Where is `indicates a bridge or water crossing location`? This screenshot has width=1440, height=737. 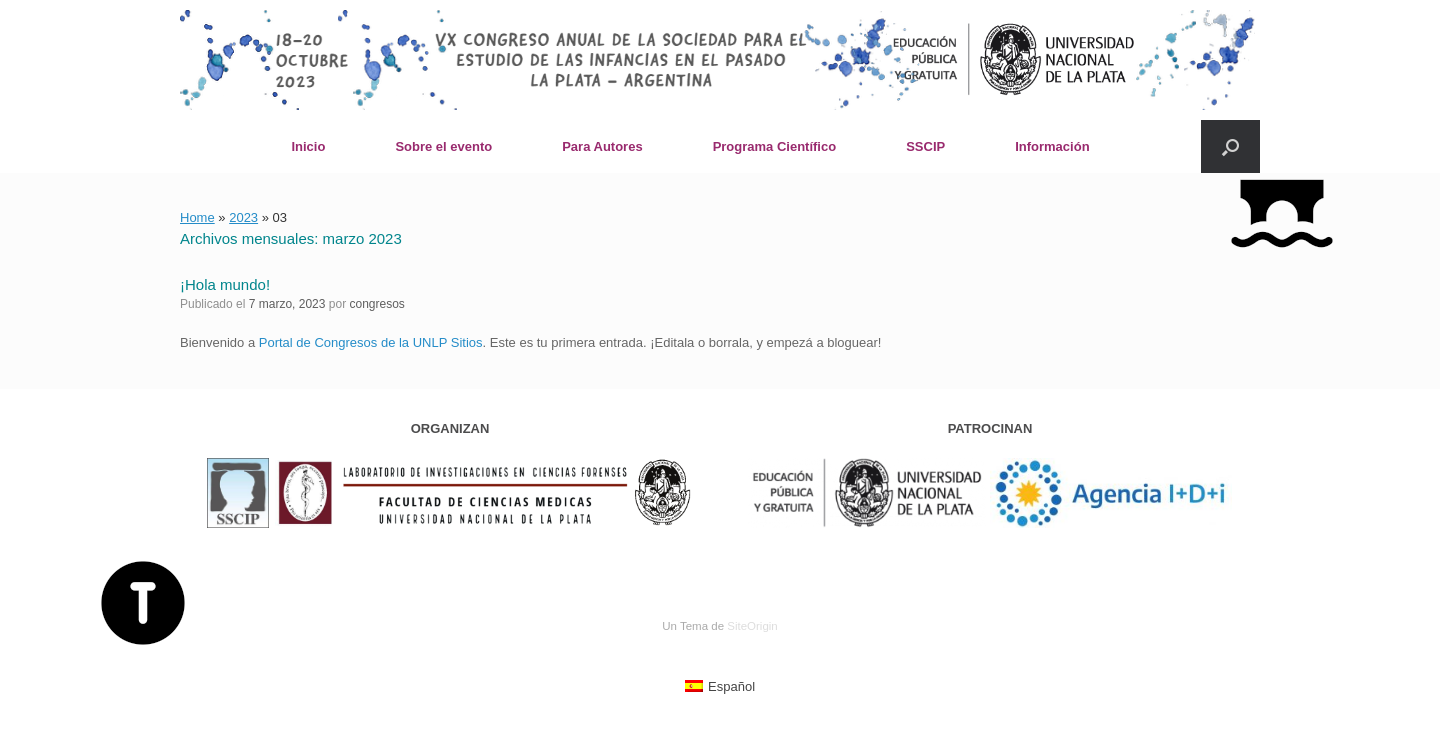
indicates a bridge or water crossing location is located at coordinates (1282, 211).